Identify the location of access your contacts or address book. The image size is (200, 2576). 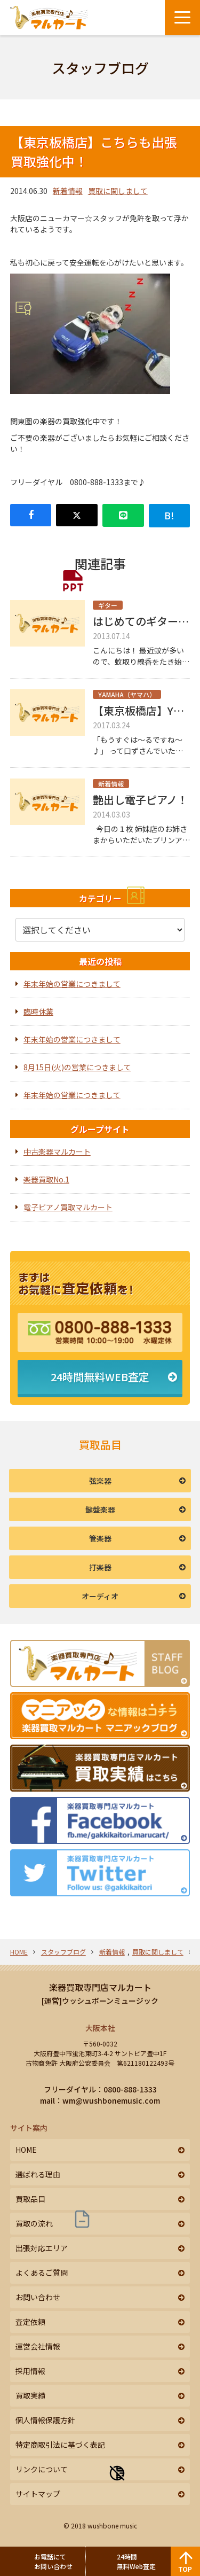
(135, 895).